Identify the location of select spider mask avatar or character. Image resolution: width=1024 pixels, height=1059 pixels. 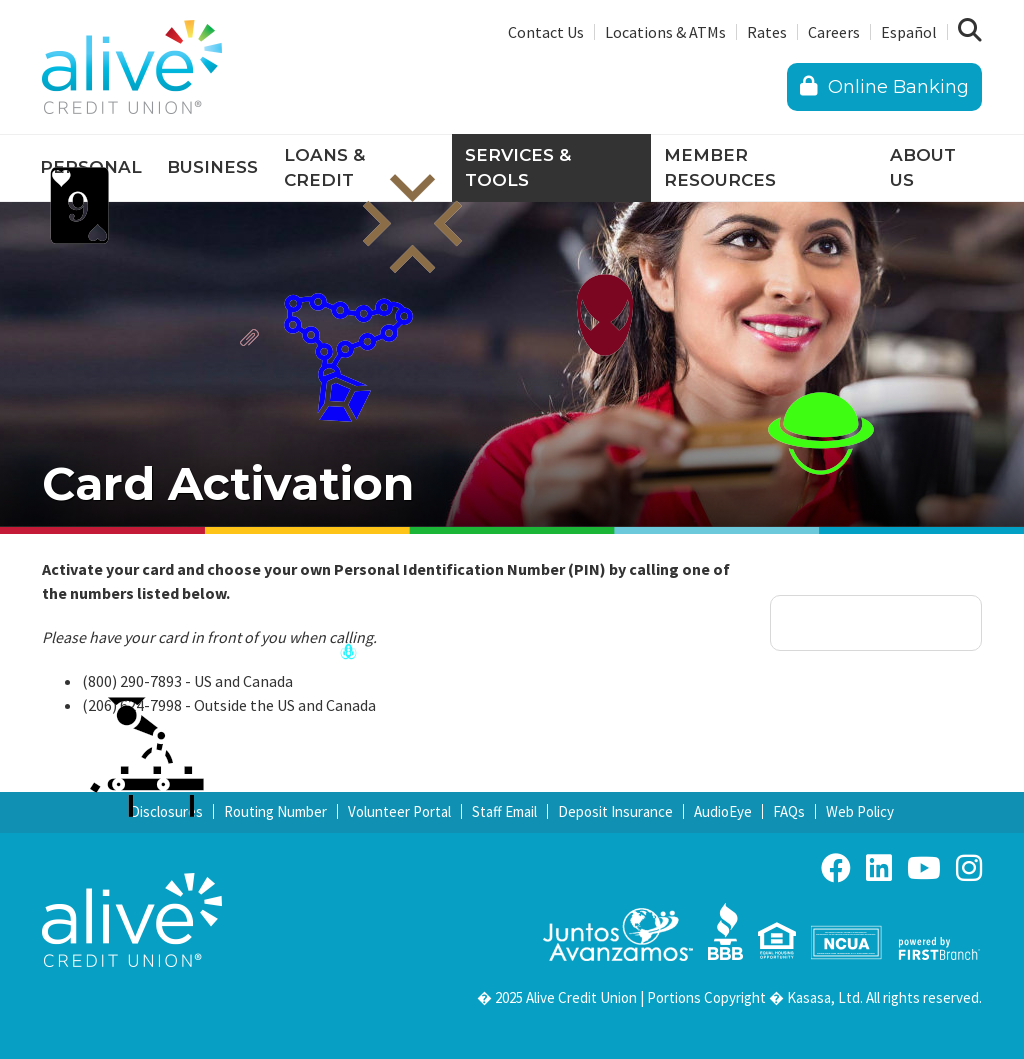
(605, 315).